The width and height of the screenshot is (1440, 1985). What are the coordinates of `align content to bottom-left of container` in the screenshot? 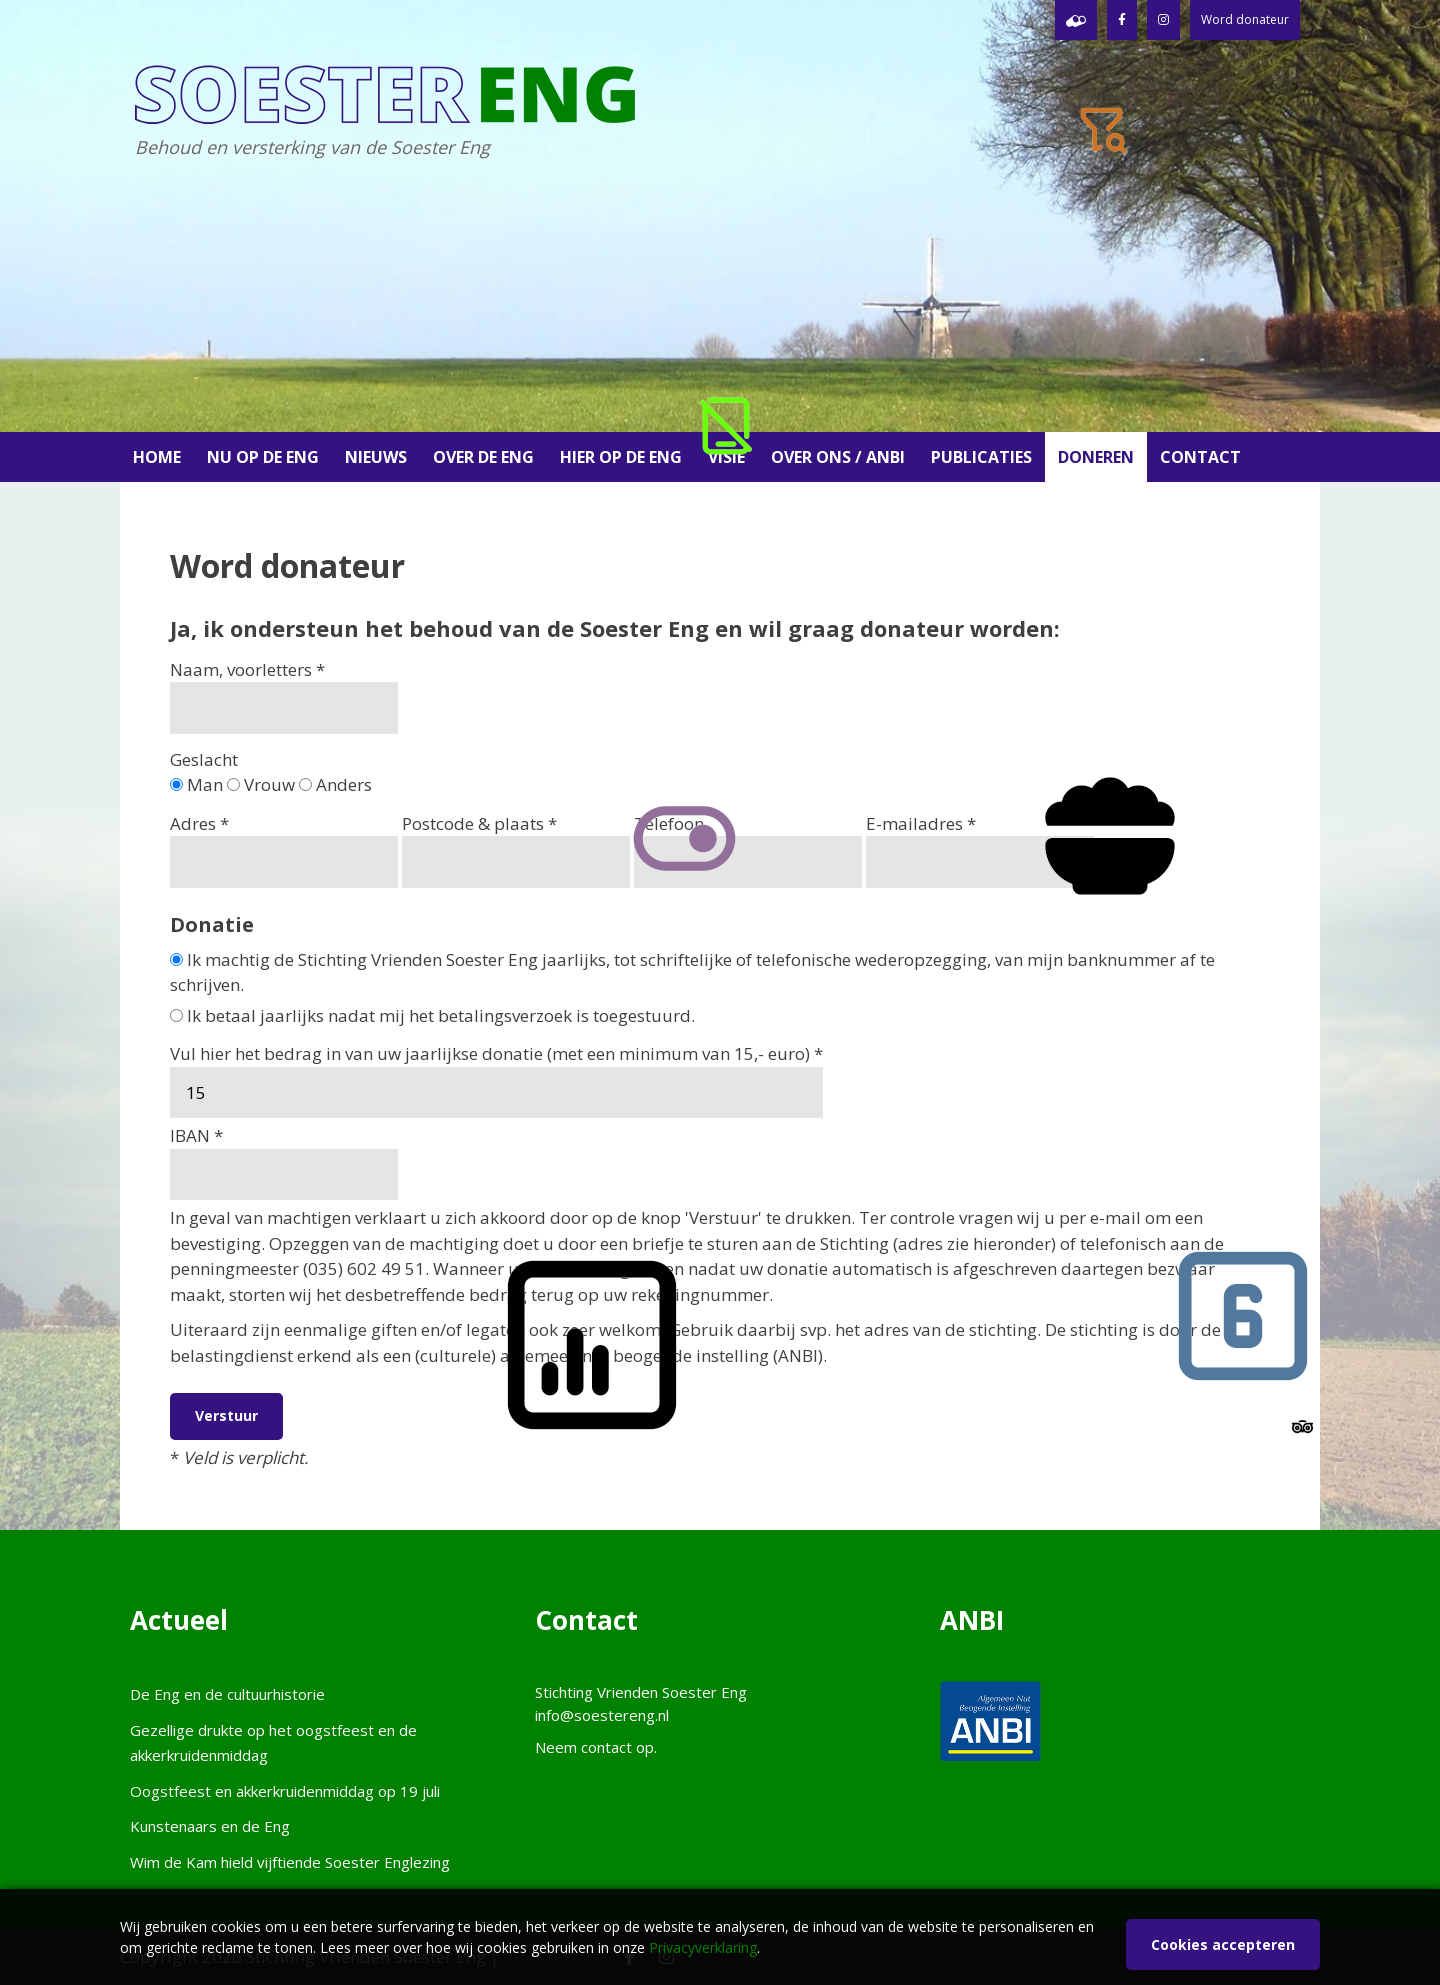 It's located at (592, 1345).